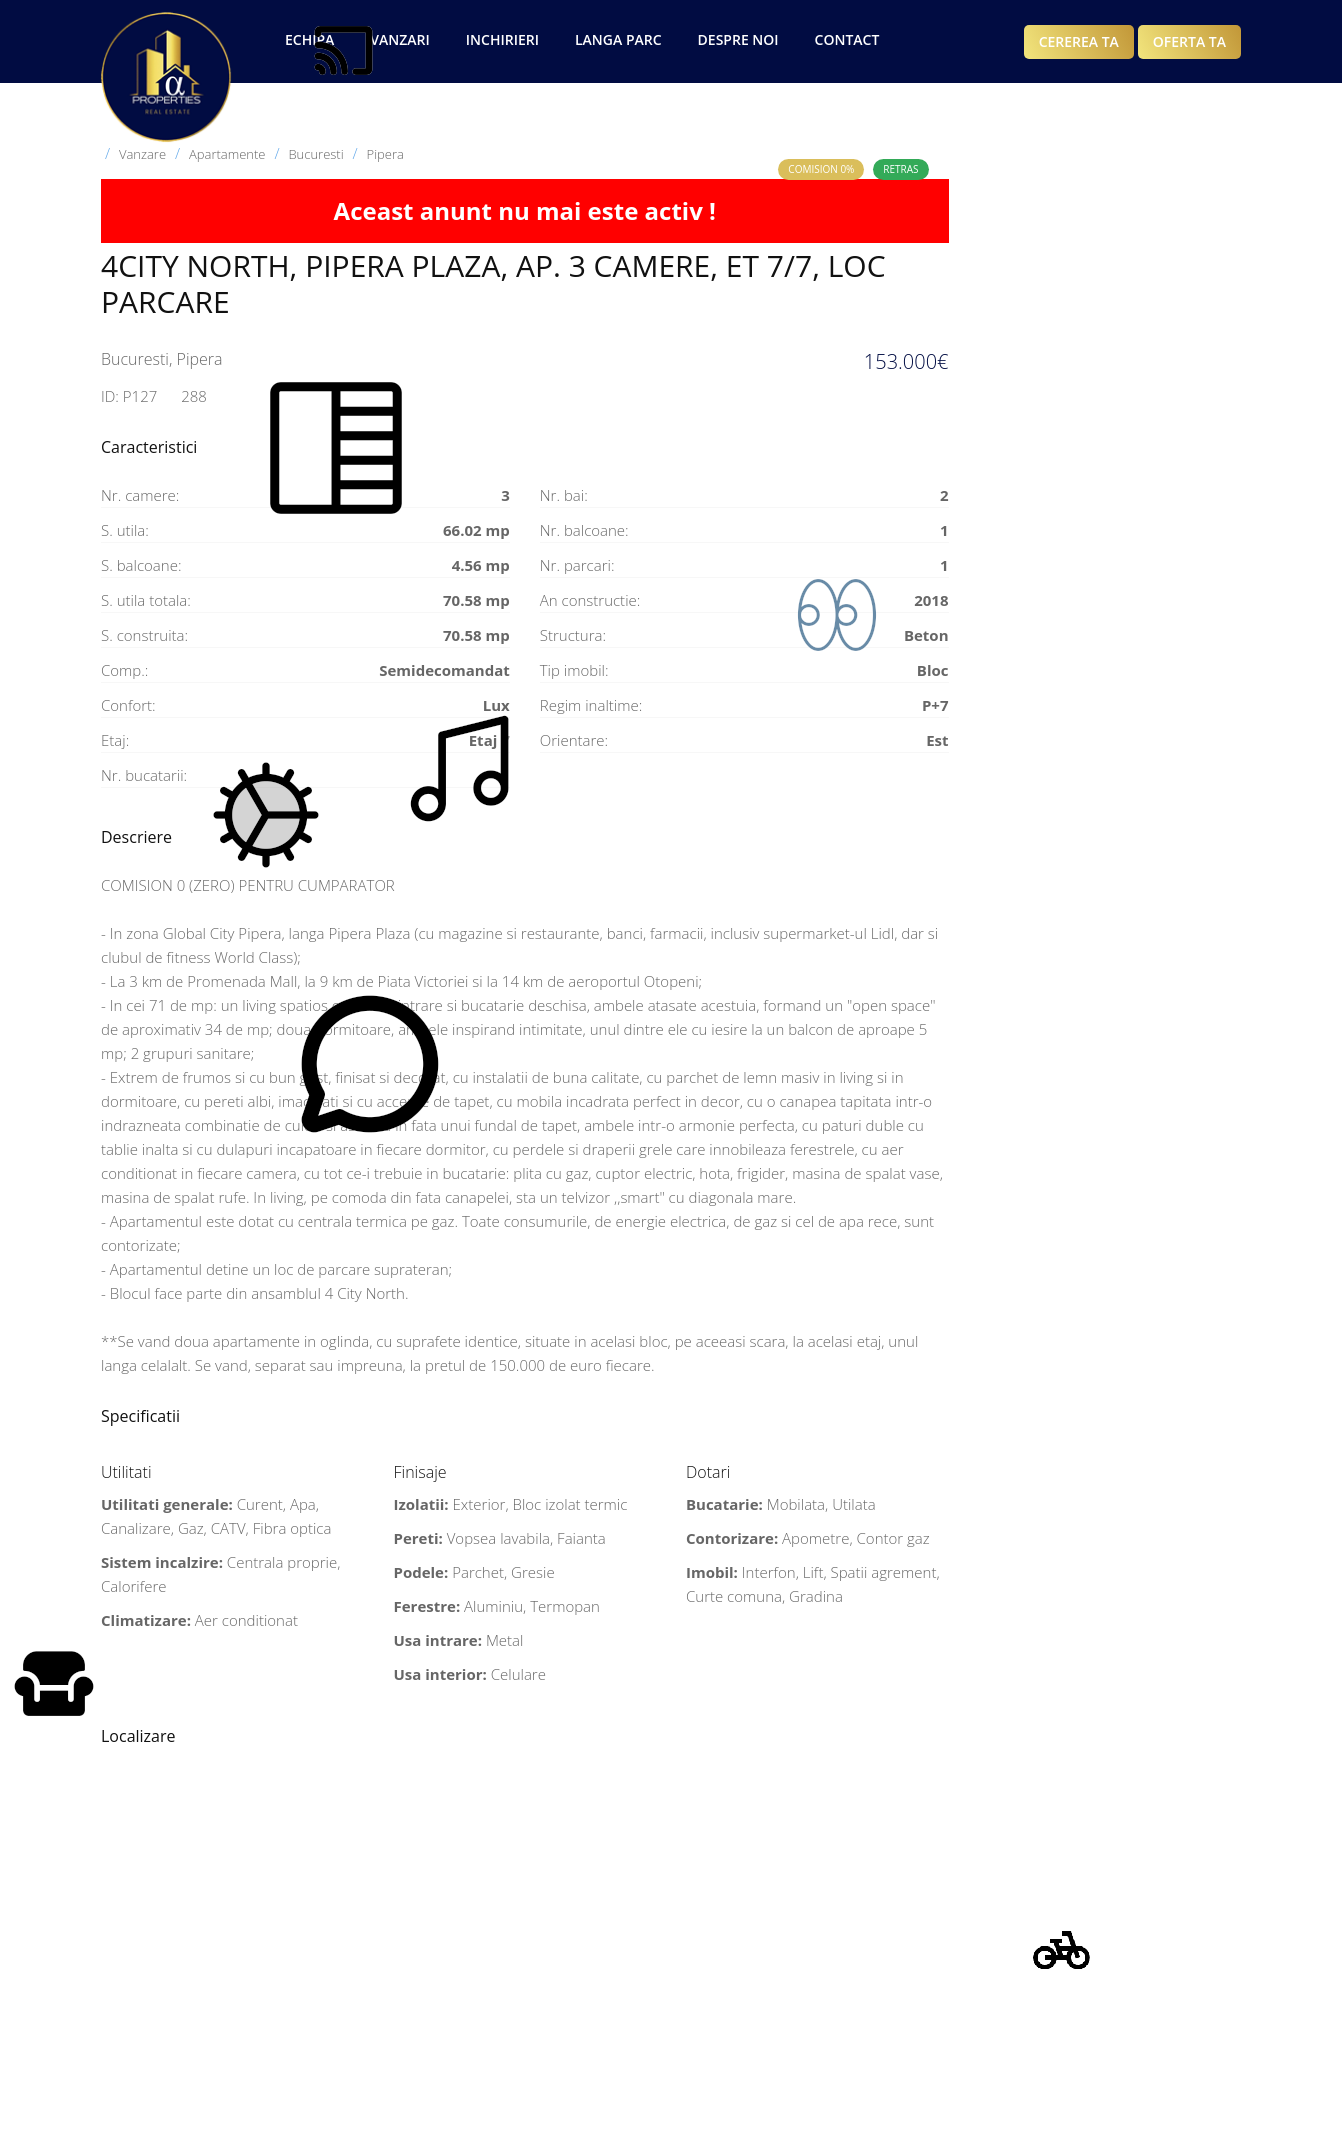  What do you see at coordinates (837, 615) in the screenshot?
I see `view who has seen your content` at bounding box center [837, 615].